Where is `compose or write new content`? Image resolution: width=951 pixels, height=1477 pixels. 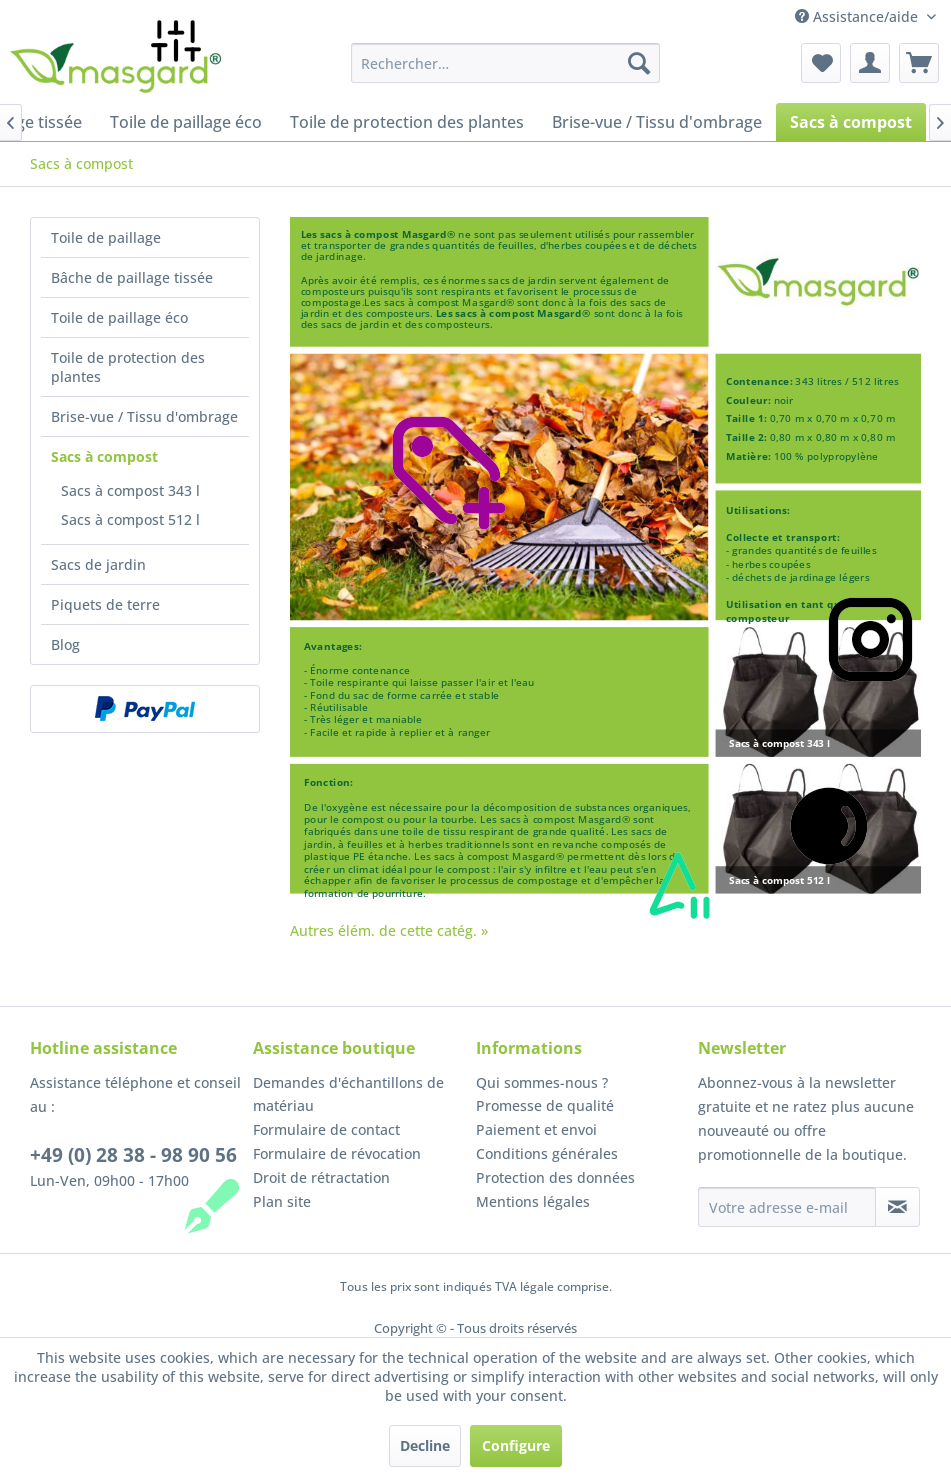 compose or write new content is located at coordinates (211, 1206).